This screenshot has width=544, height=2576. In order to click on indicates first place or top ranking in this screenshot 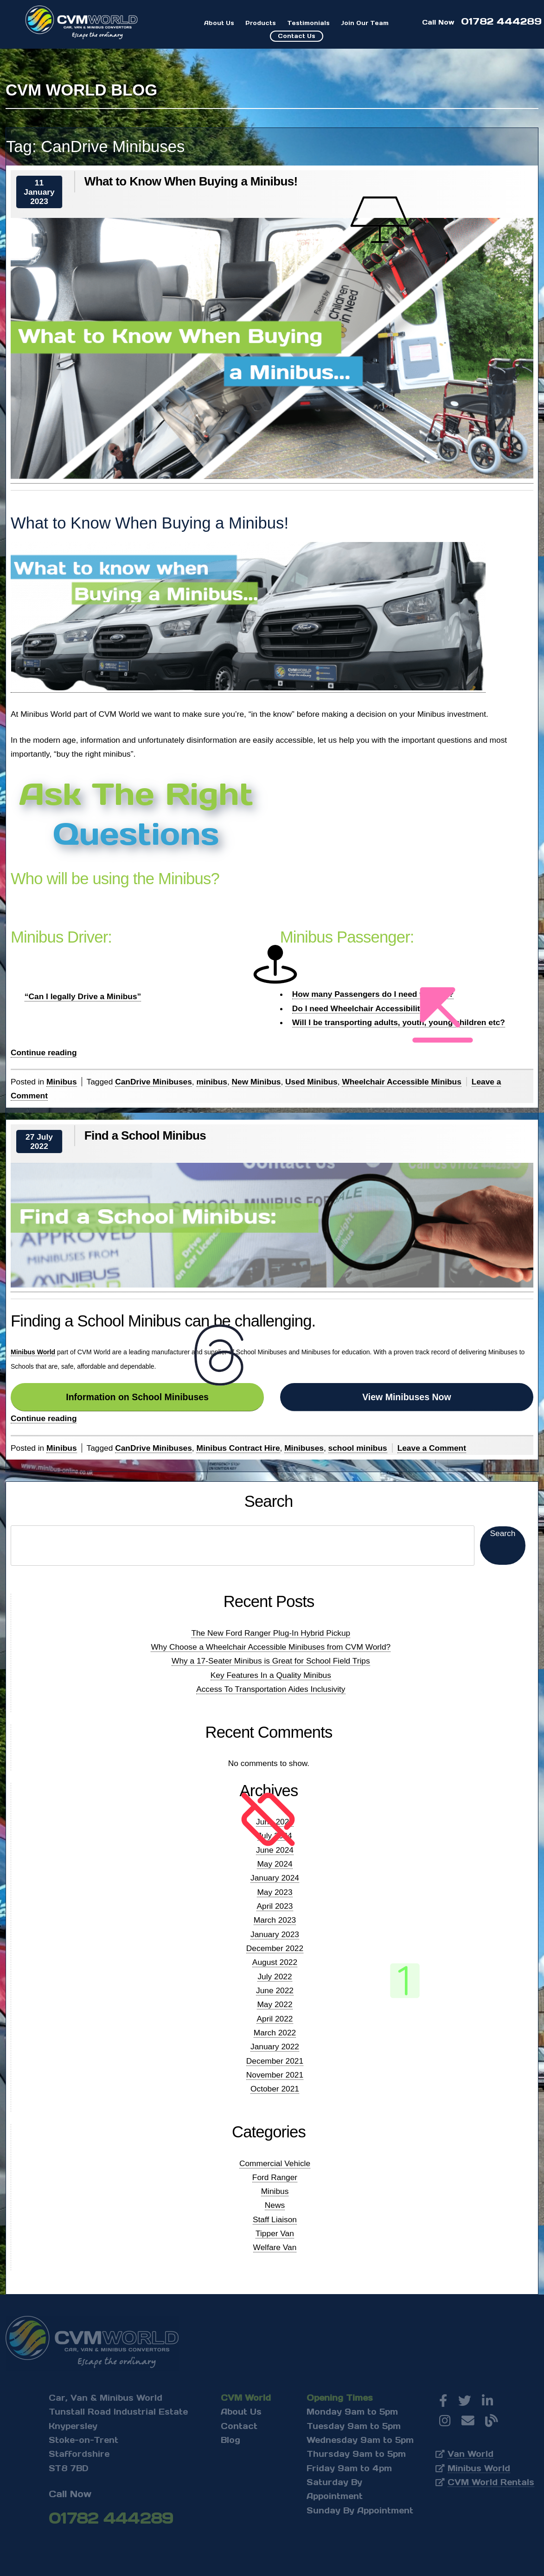, I will do `click(405, 1981)`.